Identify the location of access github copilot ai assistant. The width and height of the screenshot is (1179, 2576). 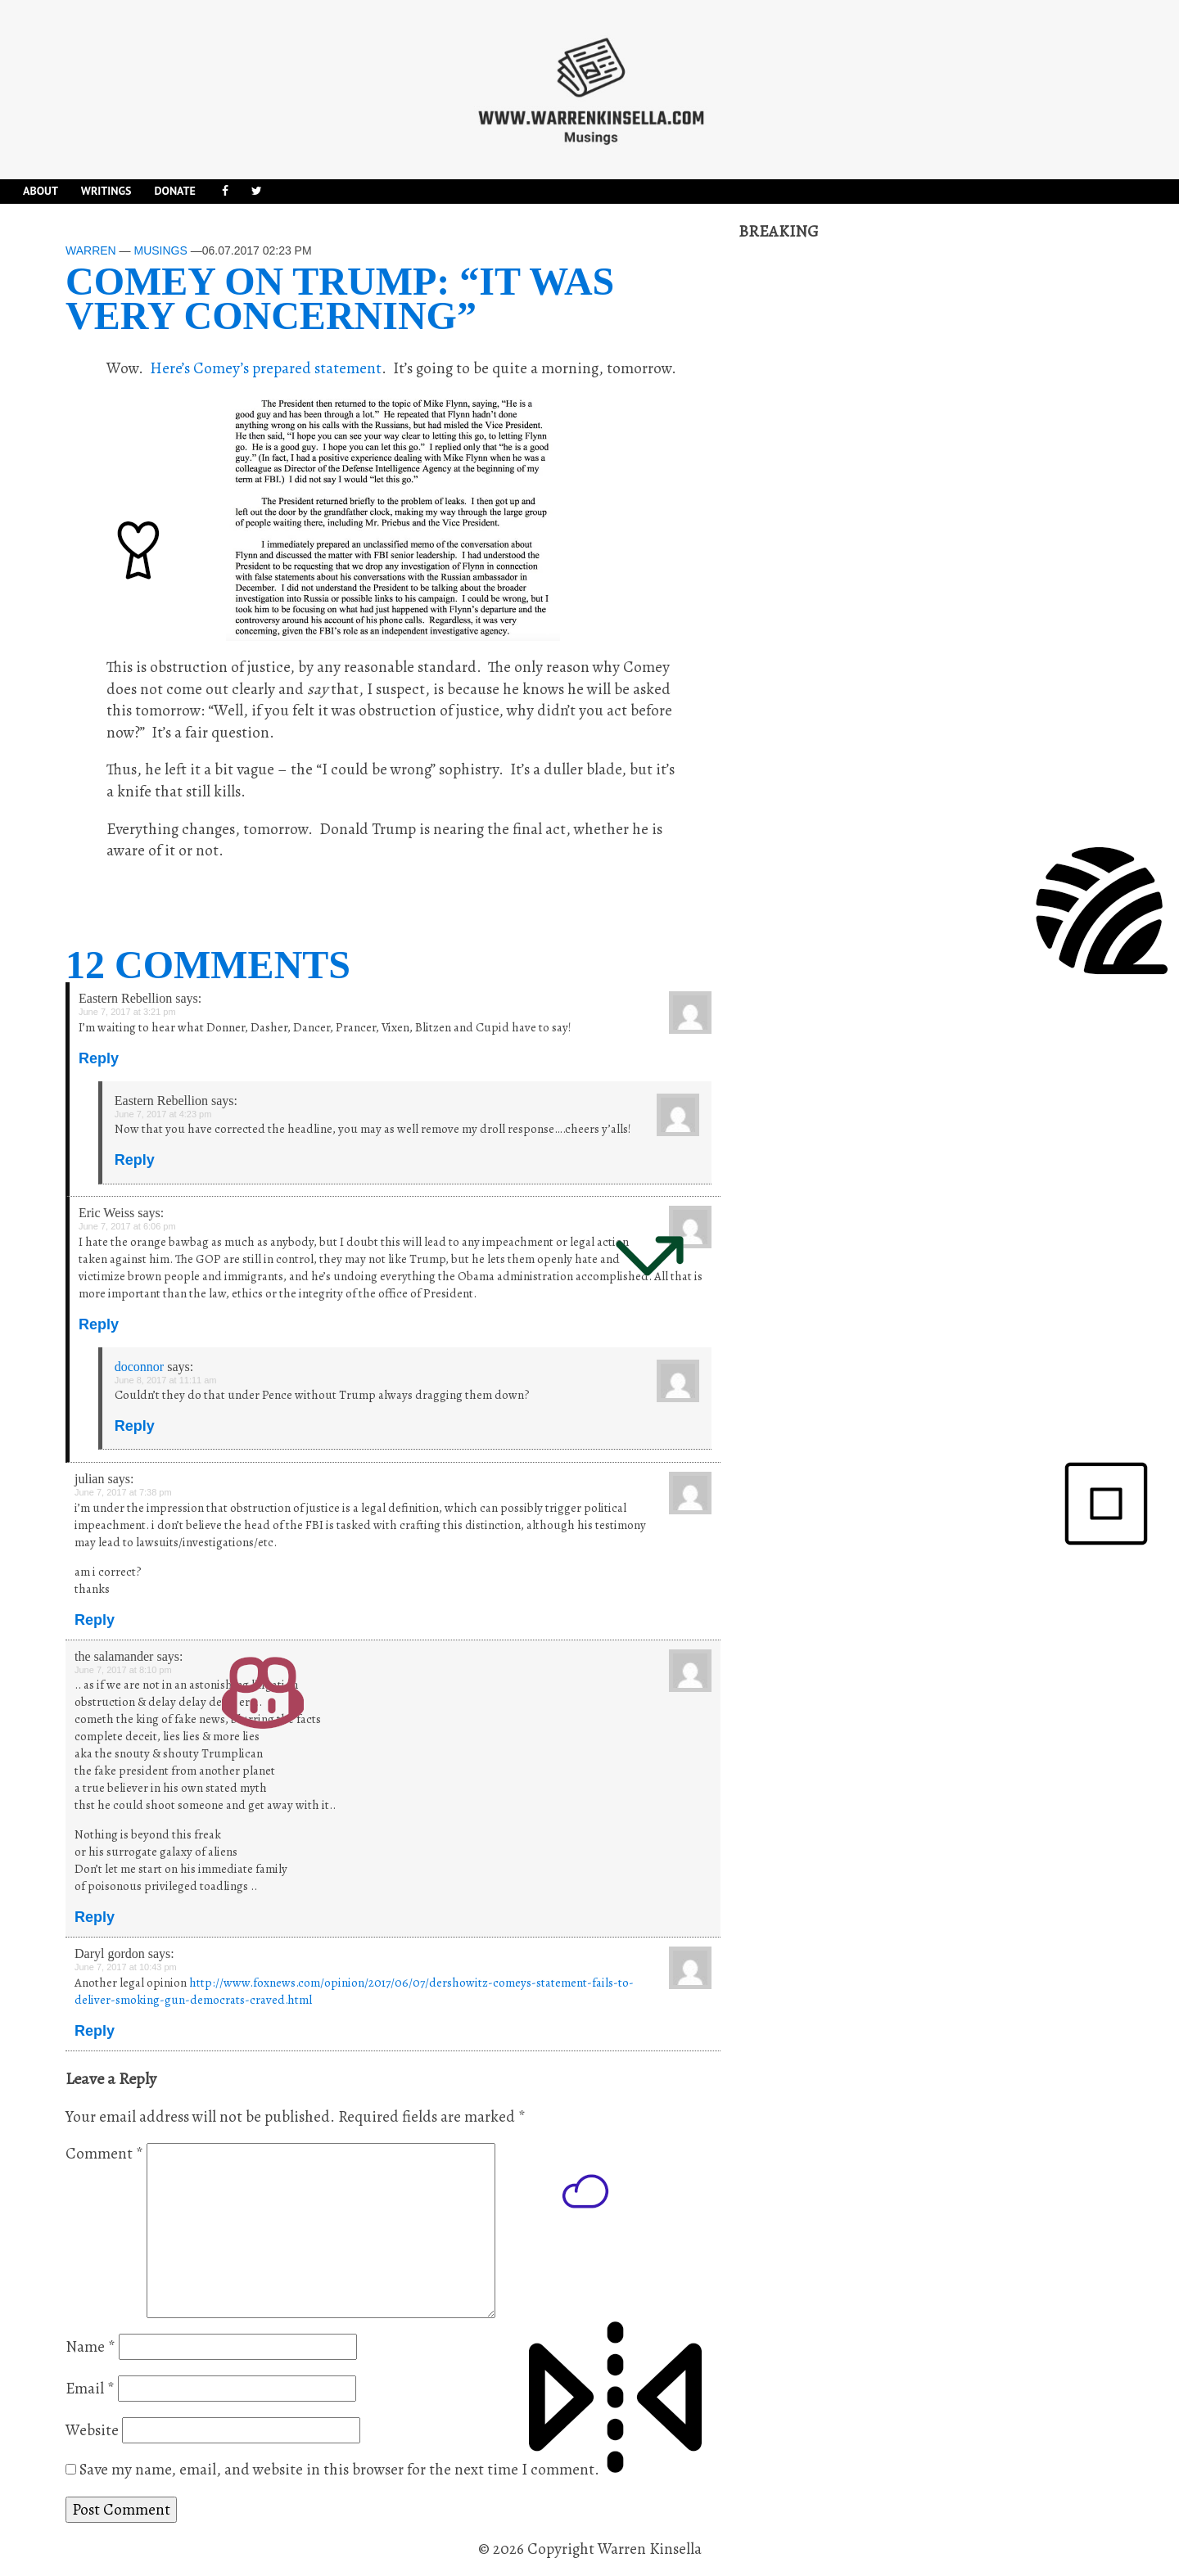
(263, 1693).